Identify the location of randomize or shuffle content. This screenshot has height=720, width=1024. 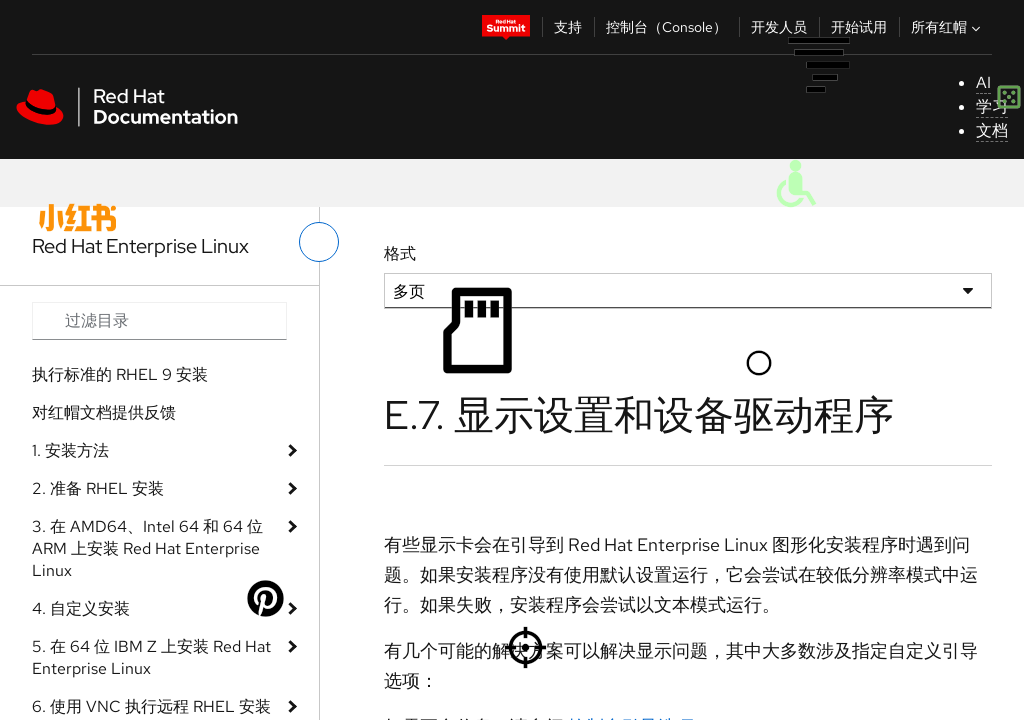
(1009, 97).